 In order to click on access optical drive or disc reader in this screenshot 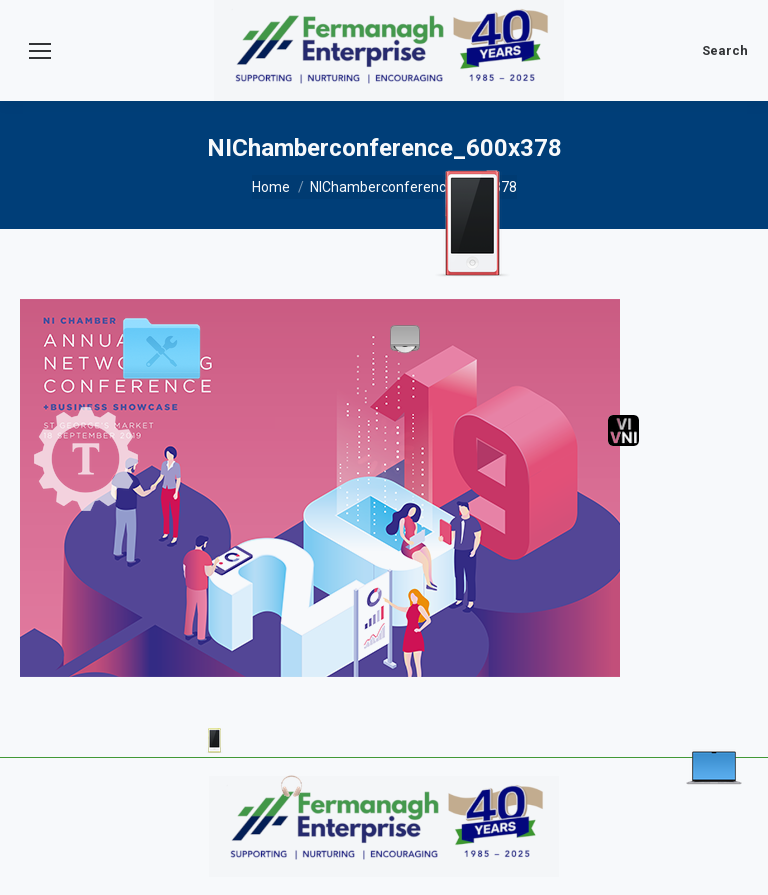, I will do `click(405, 338)`.